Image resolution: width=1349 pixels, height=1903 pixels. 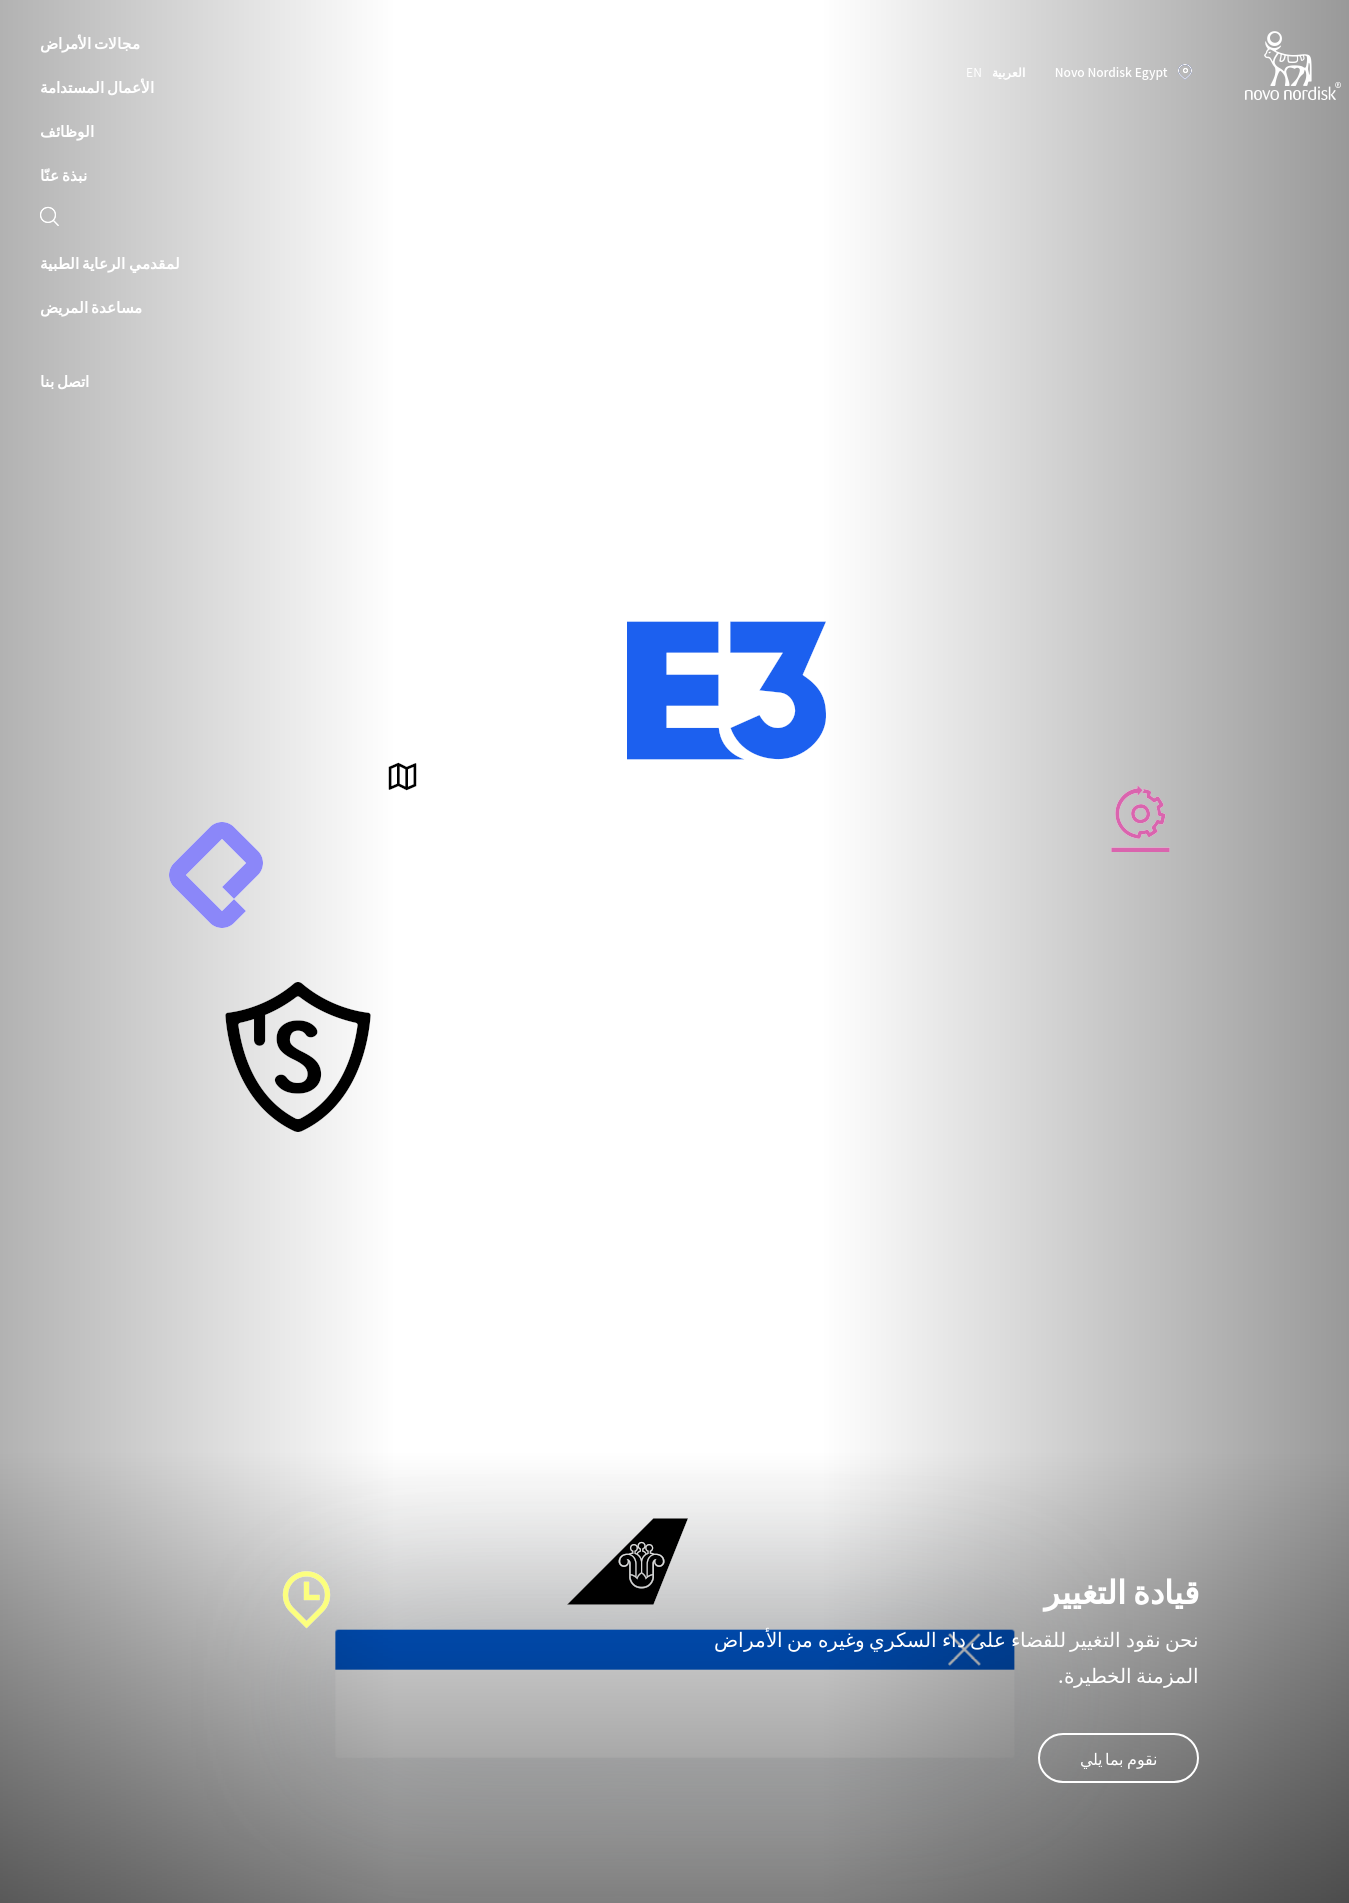 What do you see at coordinates (216, 875) in the screenshot?
I see `open the Platzi learning platform` at bounding box center [216, 875].